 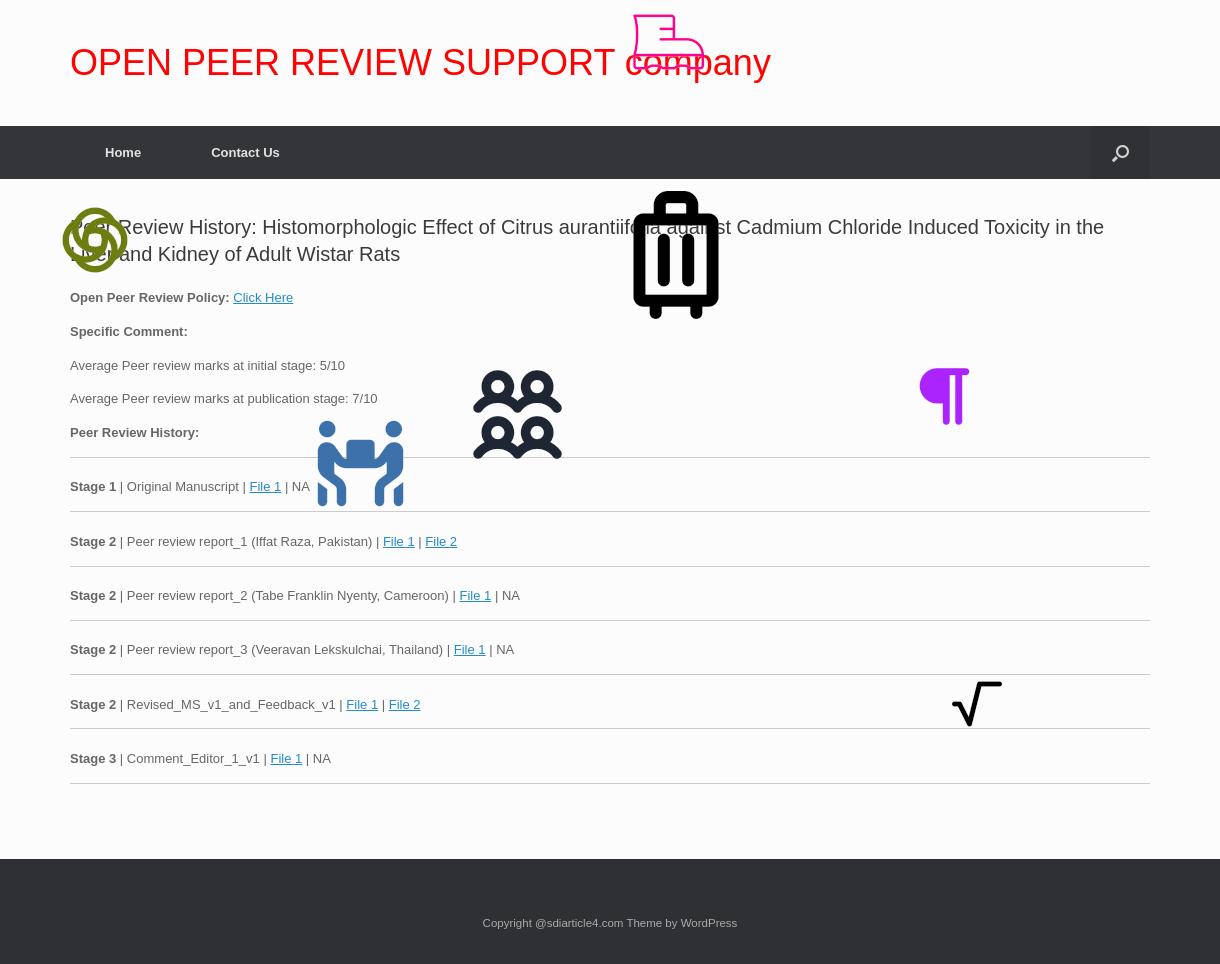 I want to click on moving or delivery service, so click(x=360, y=463).